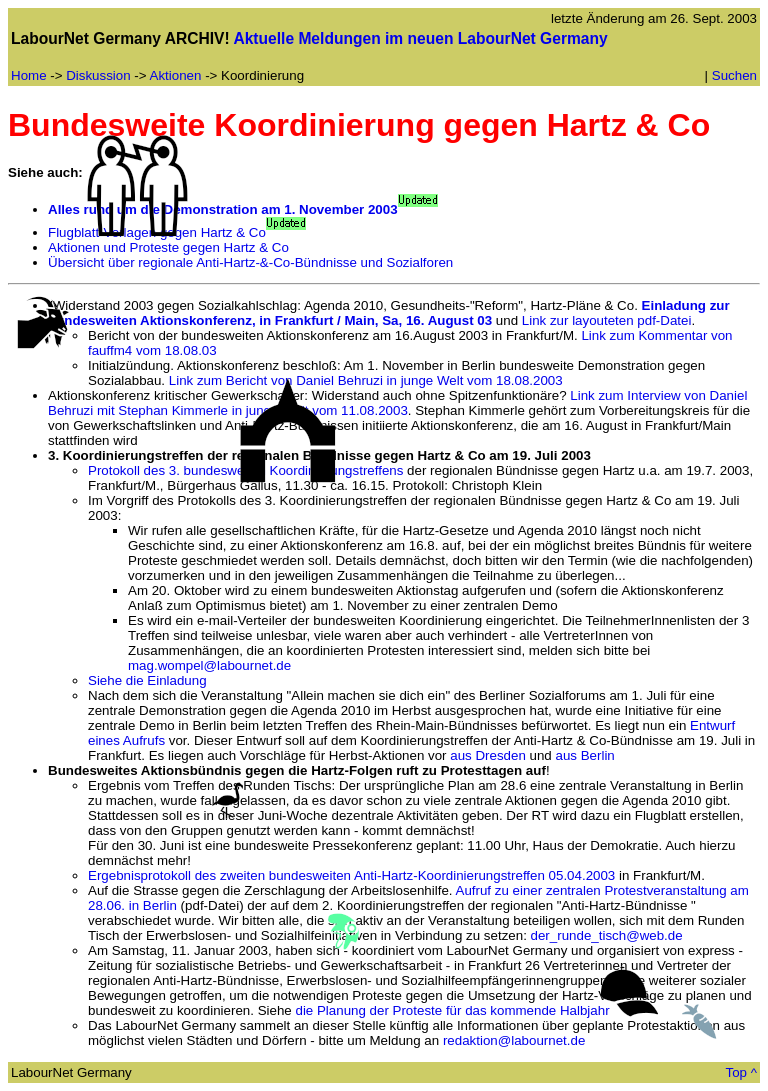 Image resolution: width=768 pixels, height=1091 pixels. What do you see at coordinates (227, 800) in the screenshot?
I see `decorative flamingo icon for tropical or summer-themed content` at bounding box center [227, 800].